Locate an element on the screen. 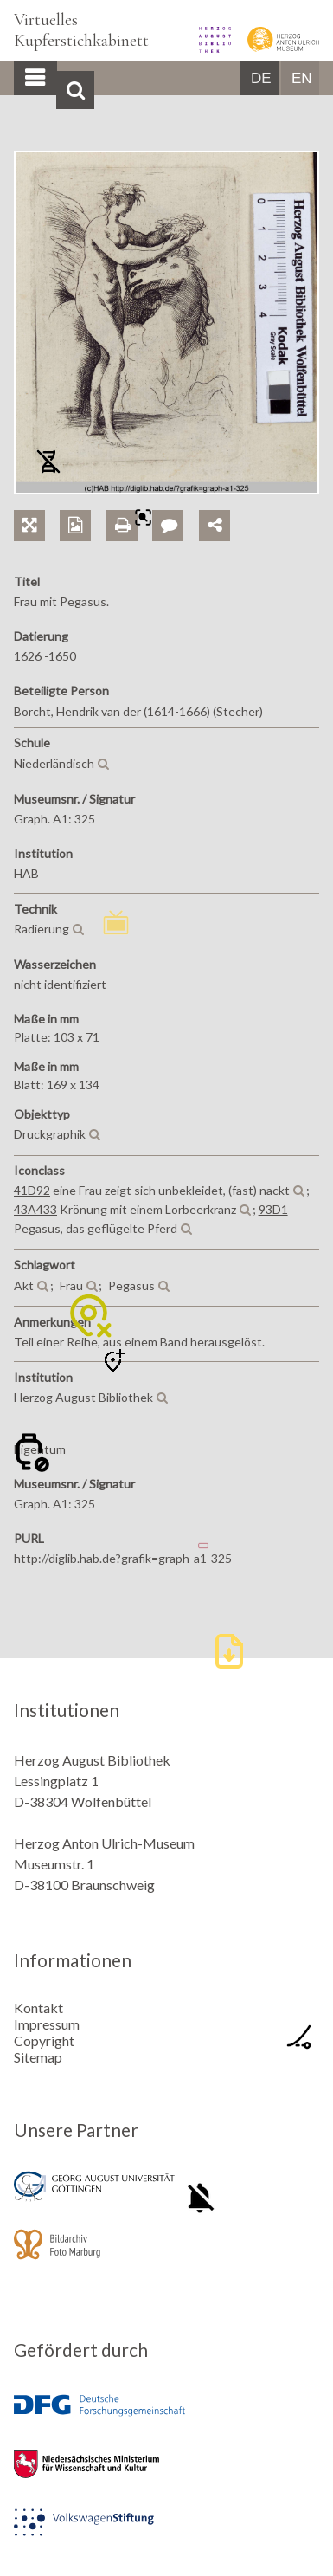  insert a code variable or placeholder is located at coordinates (203, 1546).